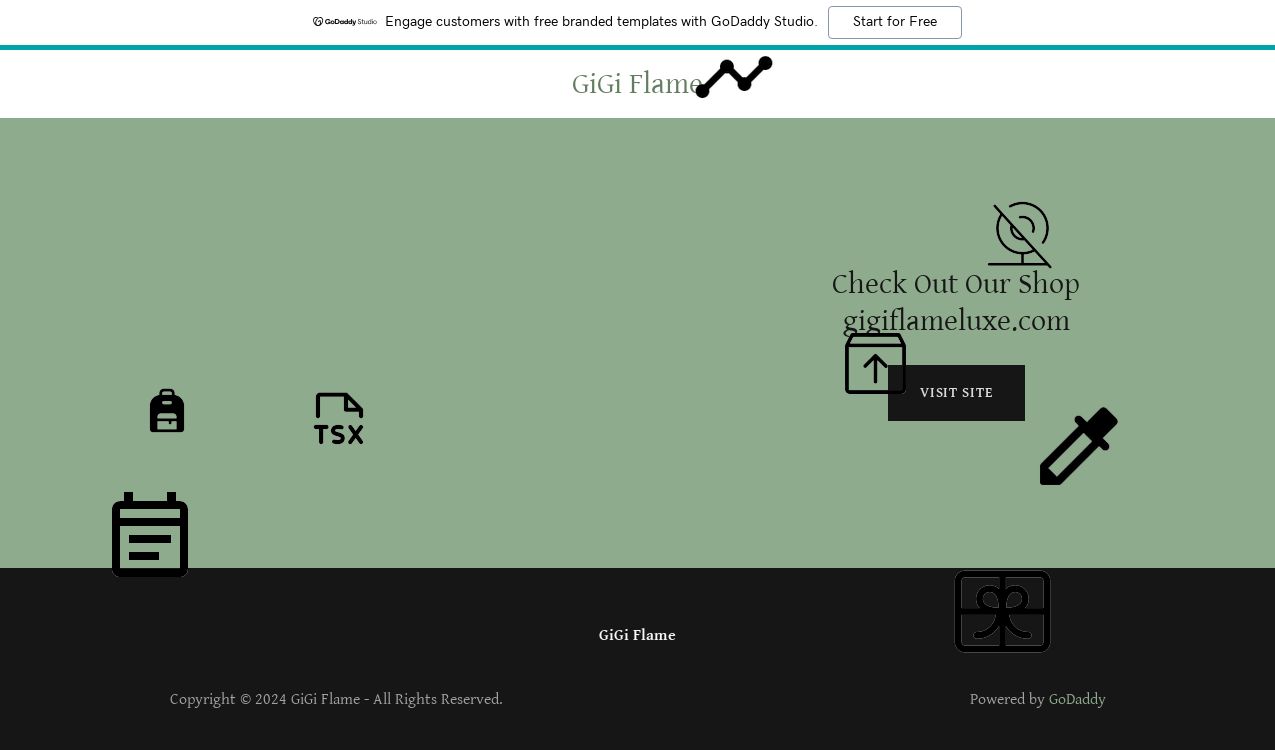 This screenshot has width=1275, height=750. I want to click on view activity timeline or history, so click(734, 77).